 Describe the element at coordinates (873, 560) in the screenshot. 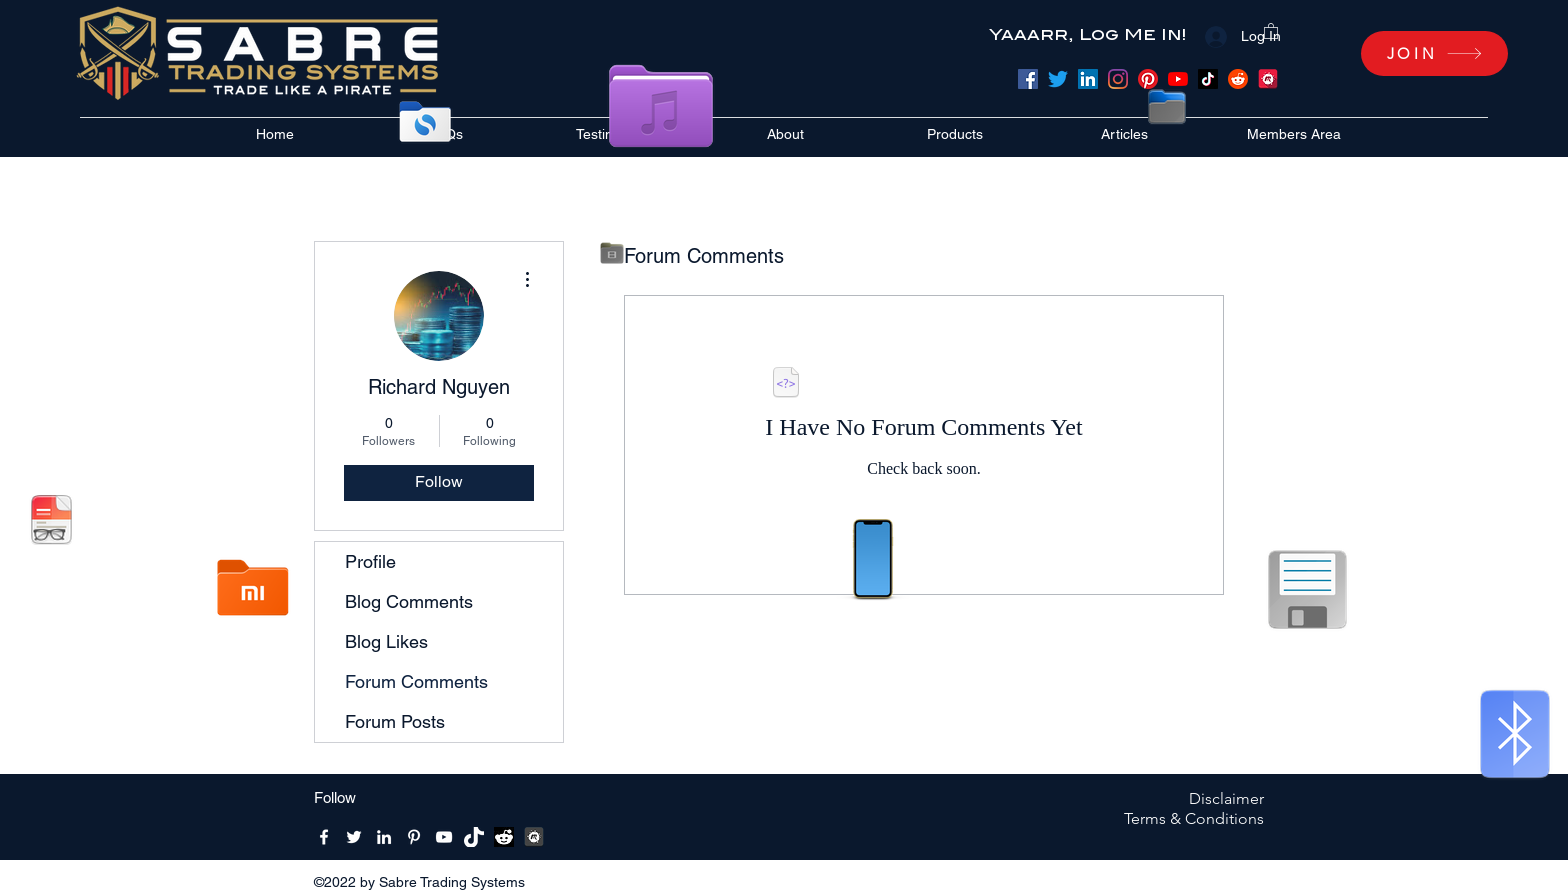

I see `iPhone 11 device icon` at that location.